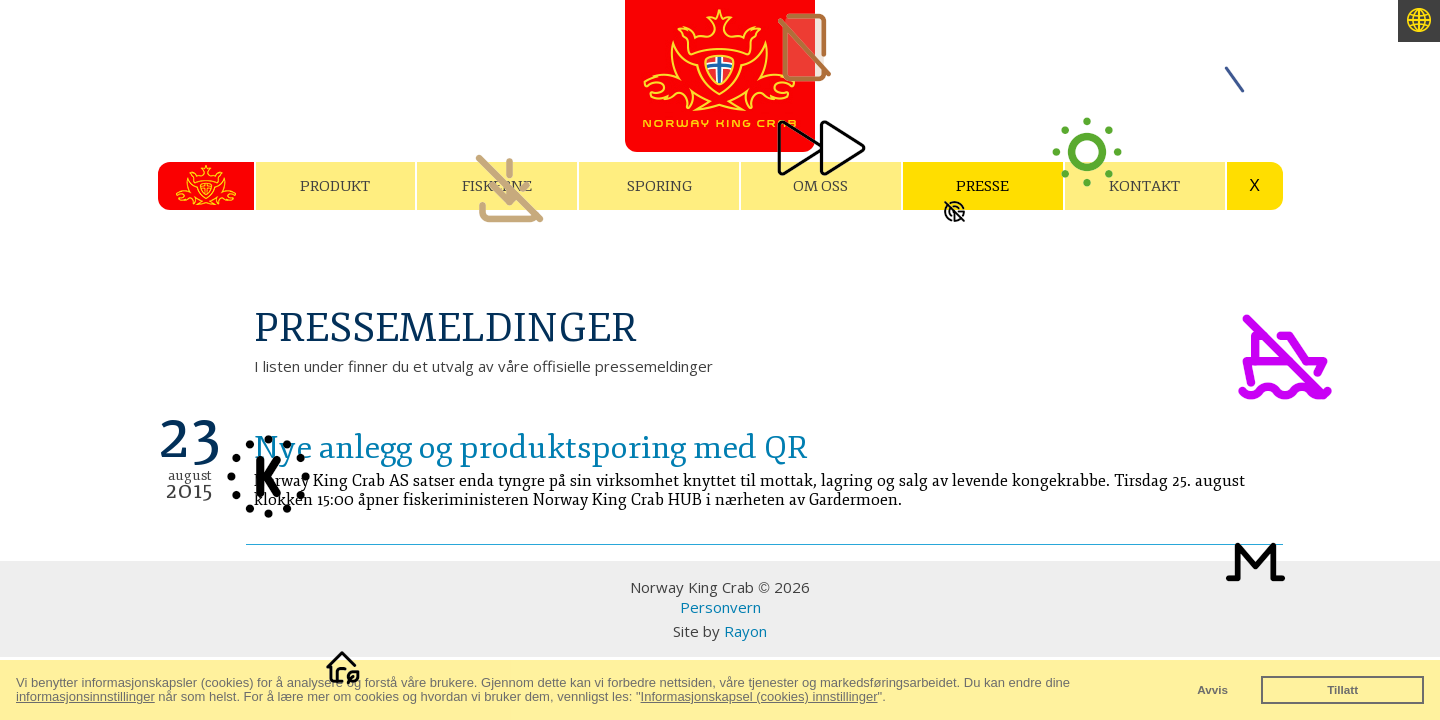  Describe the element at coordinates (268, 476) in the screenshot. I see `indicates a keyboard shortcut or hotkey` at that location.